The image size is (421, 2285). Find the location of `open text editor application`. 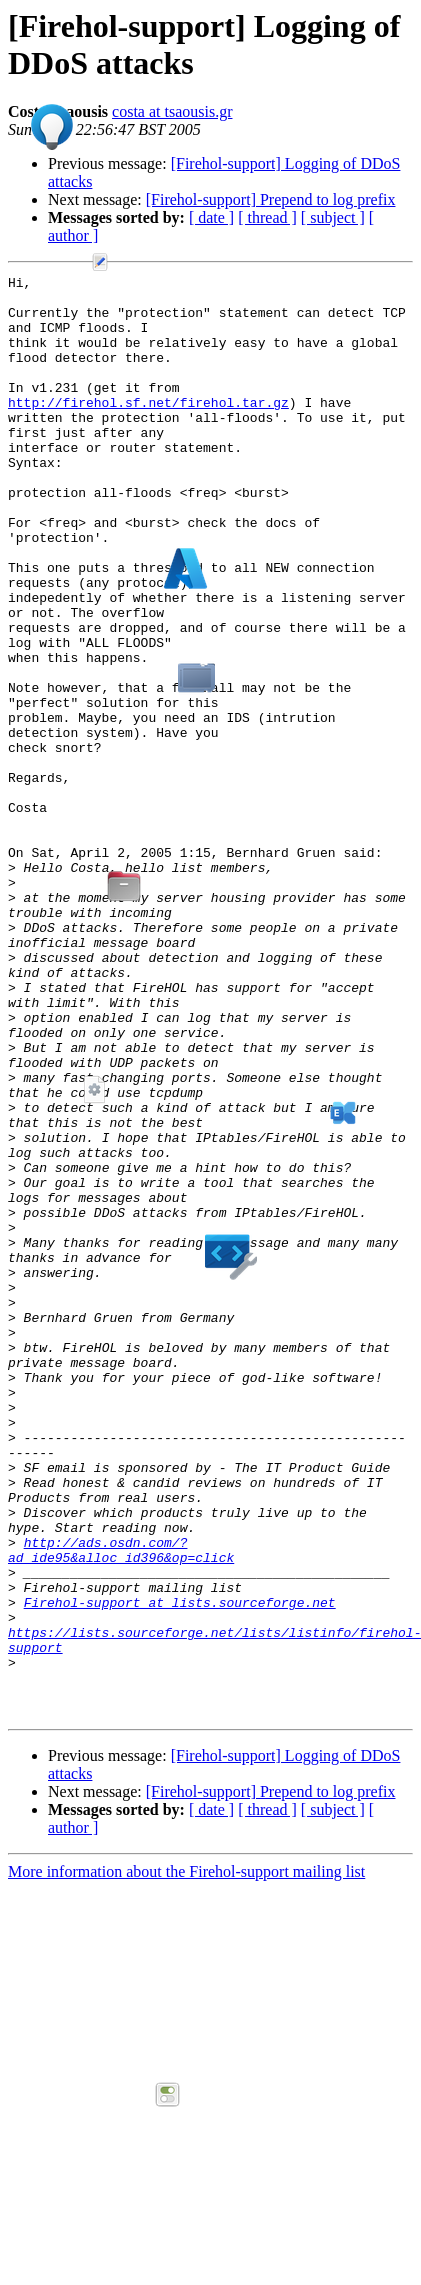

open text editor application is located at coordinates (100, 262).